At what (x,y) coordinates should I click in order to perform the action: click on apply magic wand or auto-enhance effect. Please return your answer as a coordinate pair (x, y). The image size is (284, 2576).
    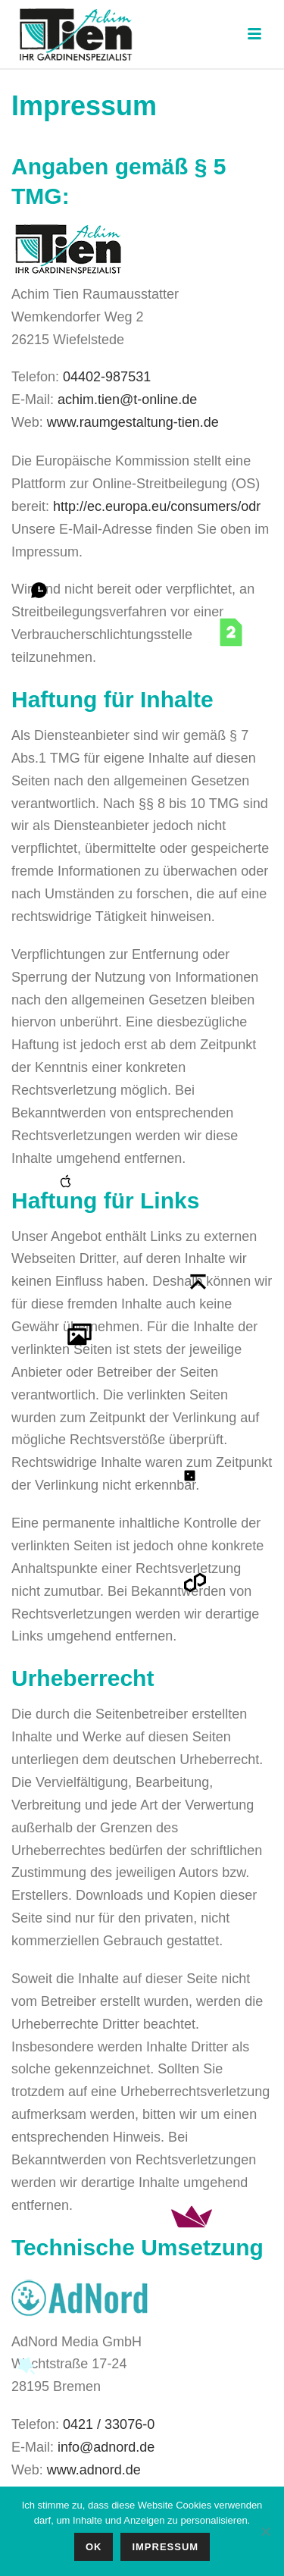
    Looking at the image, I should click on (26, 2365).